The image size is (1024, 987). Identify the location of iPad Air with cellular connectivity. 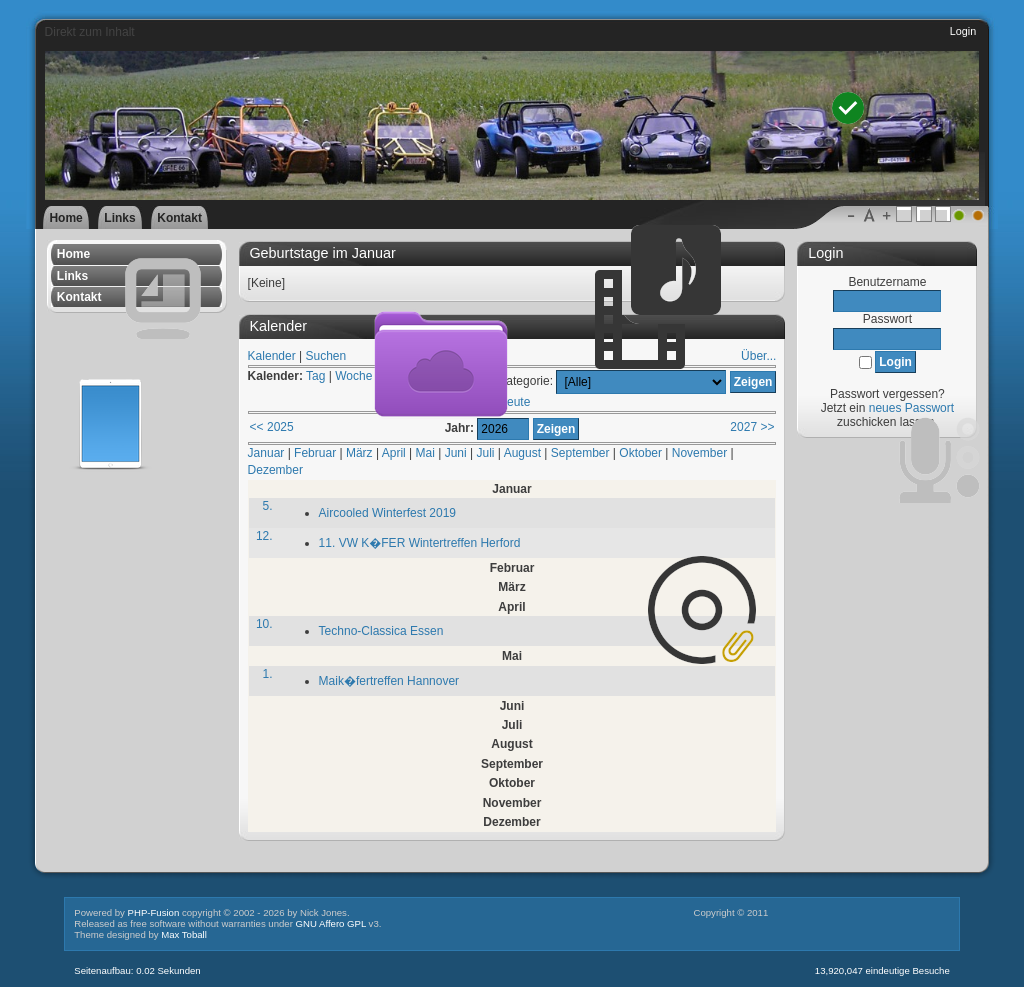
(110, 424).